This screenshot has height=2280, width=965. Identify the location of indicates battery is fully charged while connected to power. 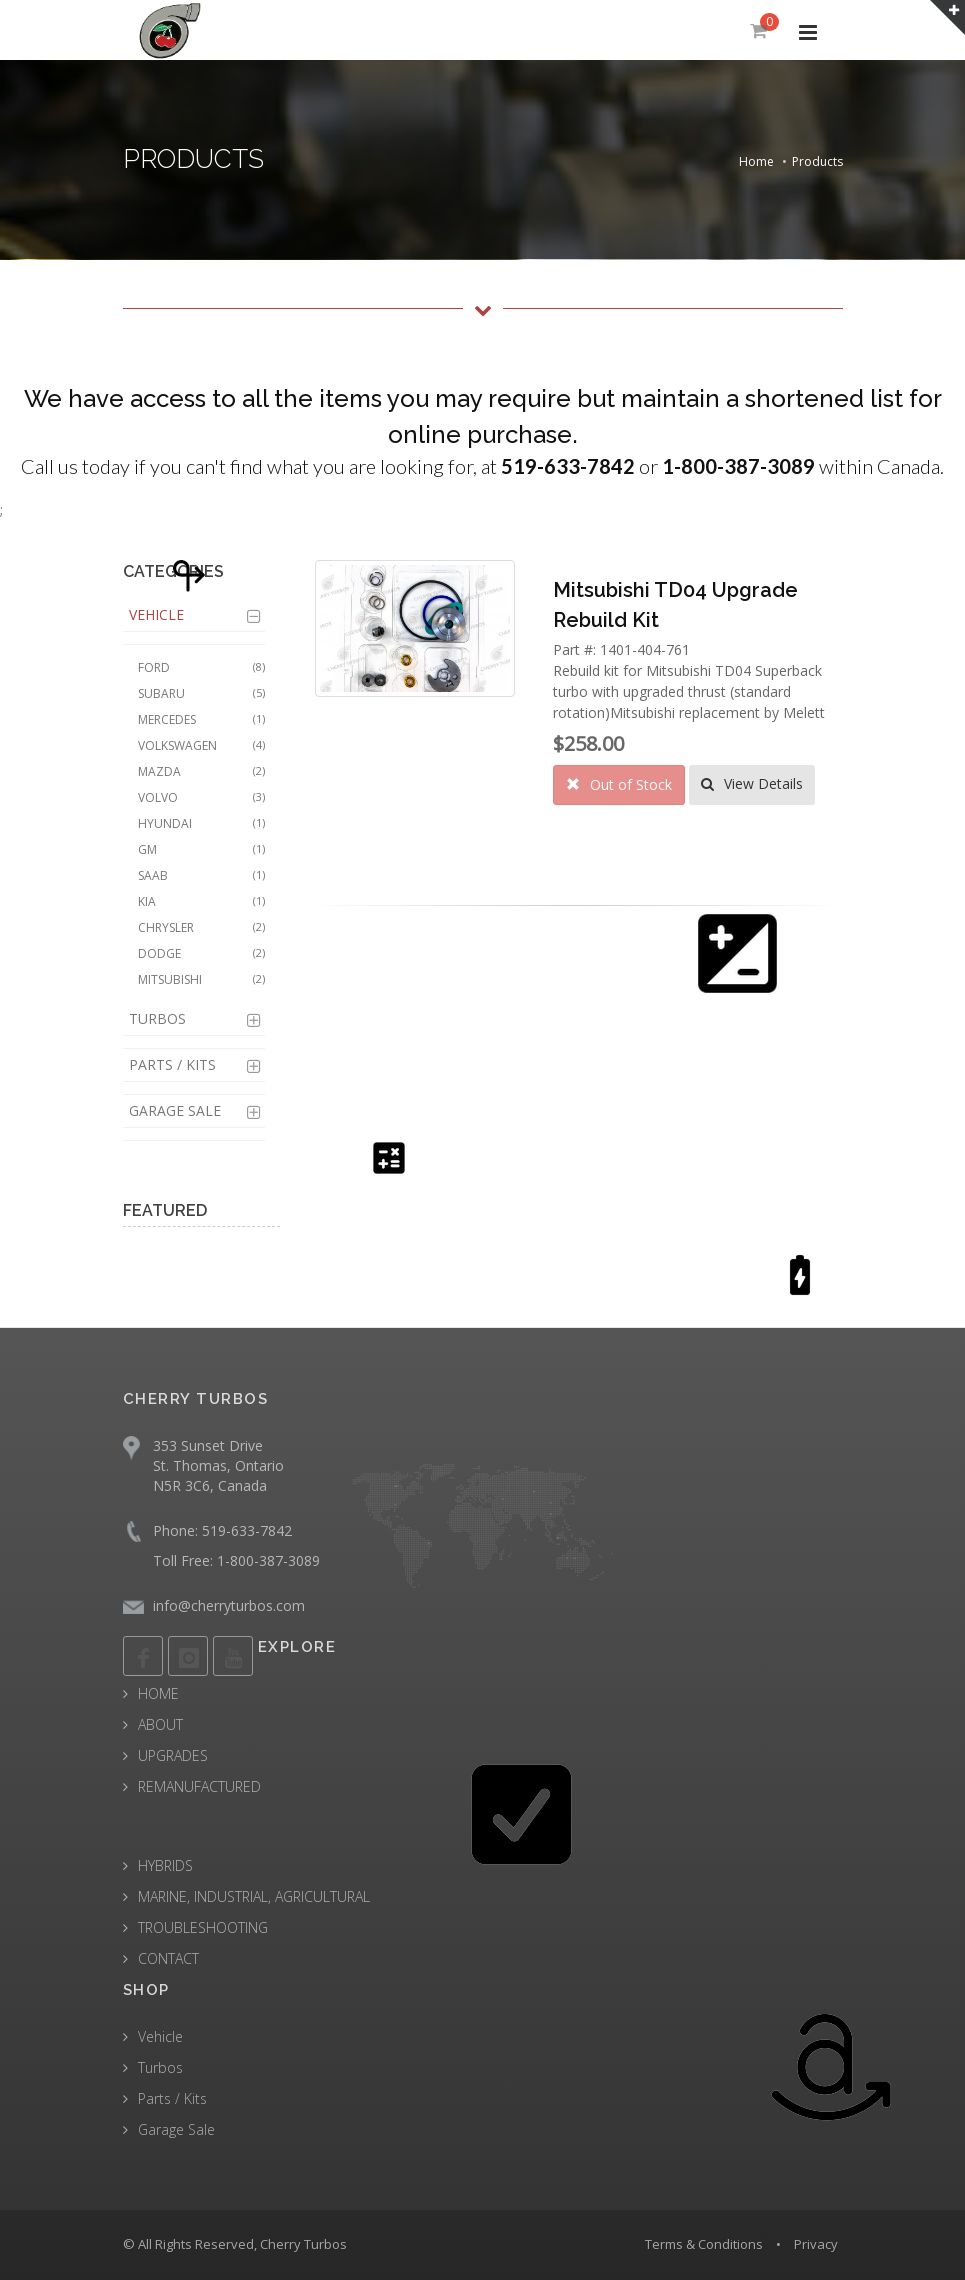
(800, 1275).